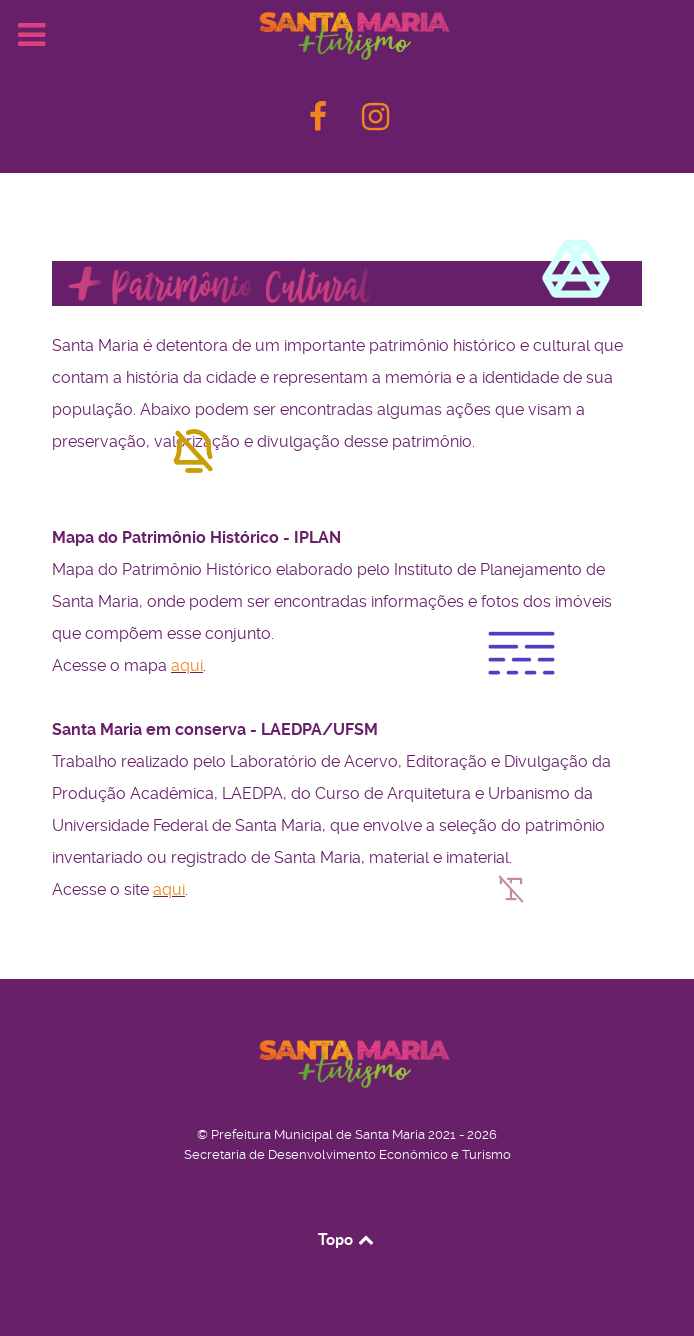  Describe the element at coordinates (576, 271) in the screenshot. I see `open Google Drive` at that location.